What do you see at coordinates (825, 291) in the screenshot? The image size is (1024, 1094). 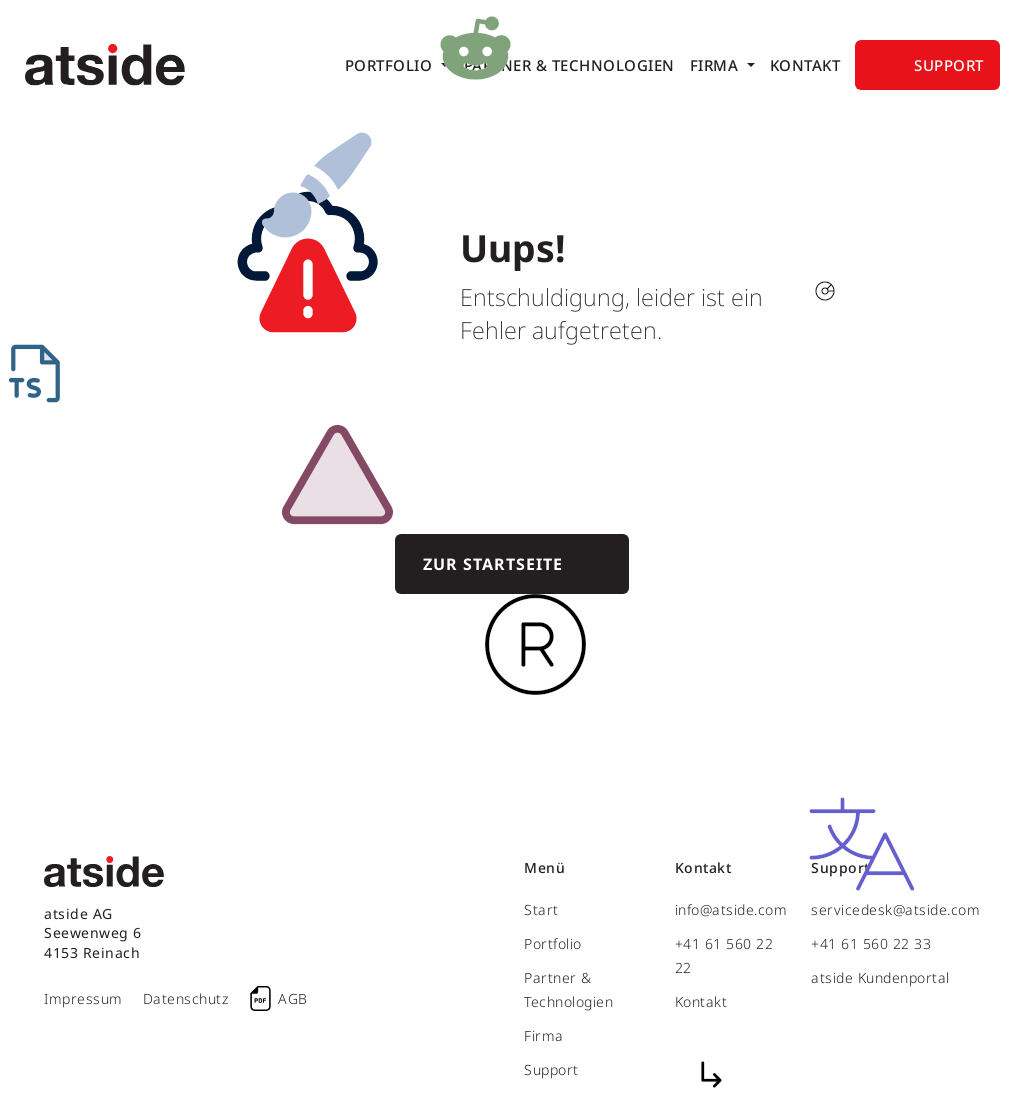 I see `play or access audio/music files` at bounding box center [825, 291].